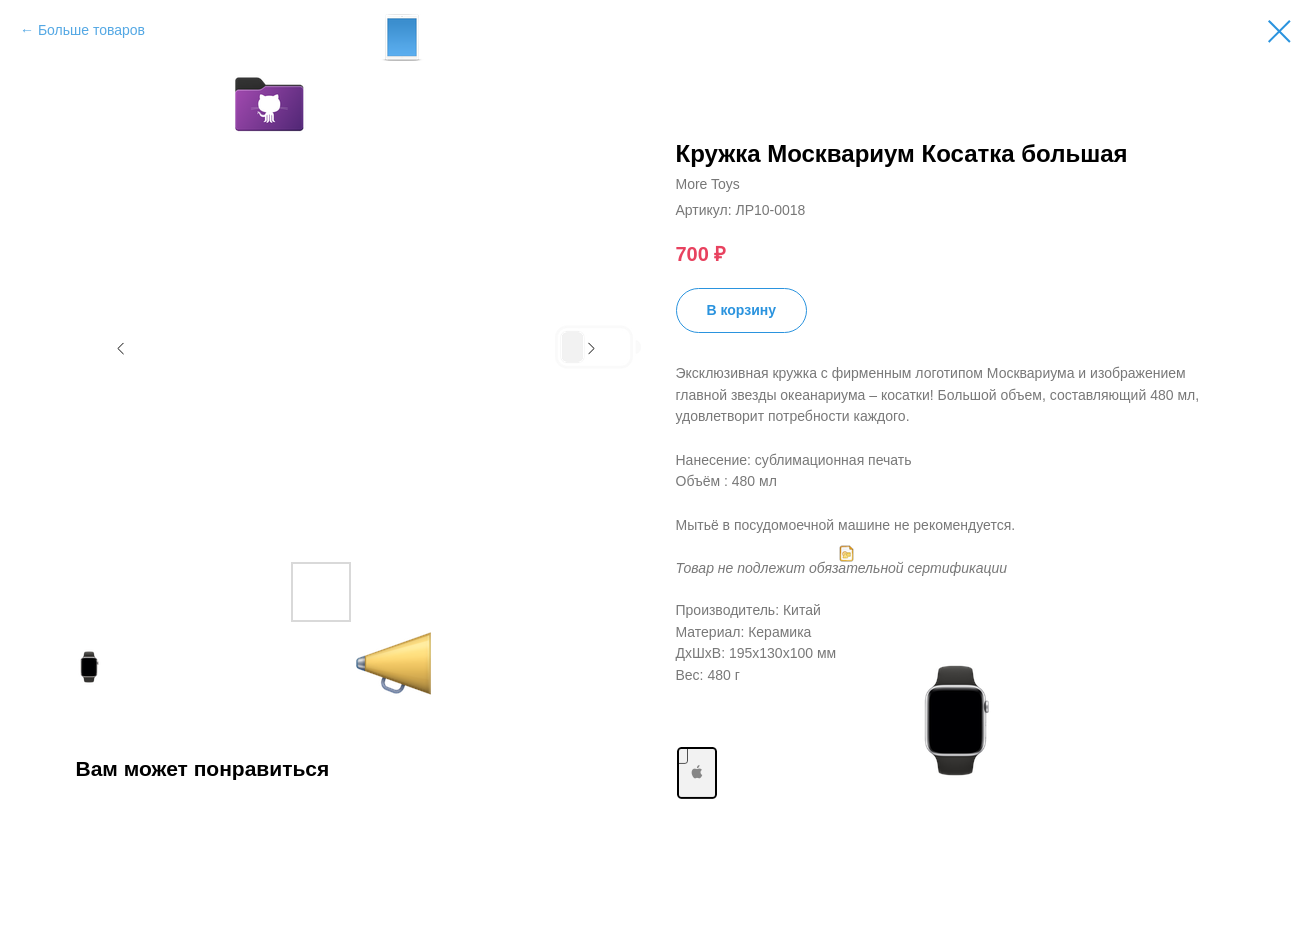 This screenshot has height=941, width=1311. What do you see at coordinates (955, 720) in the screenshot?
I see `manage your connected Apple Watch SE` at bounding box center [955, 720].